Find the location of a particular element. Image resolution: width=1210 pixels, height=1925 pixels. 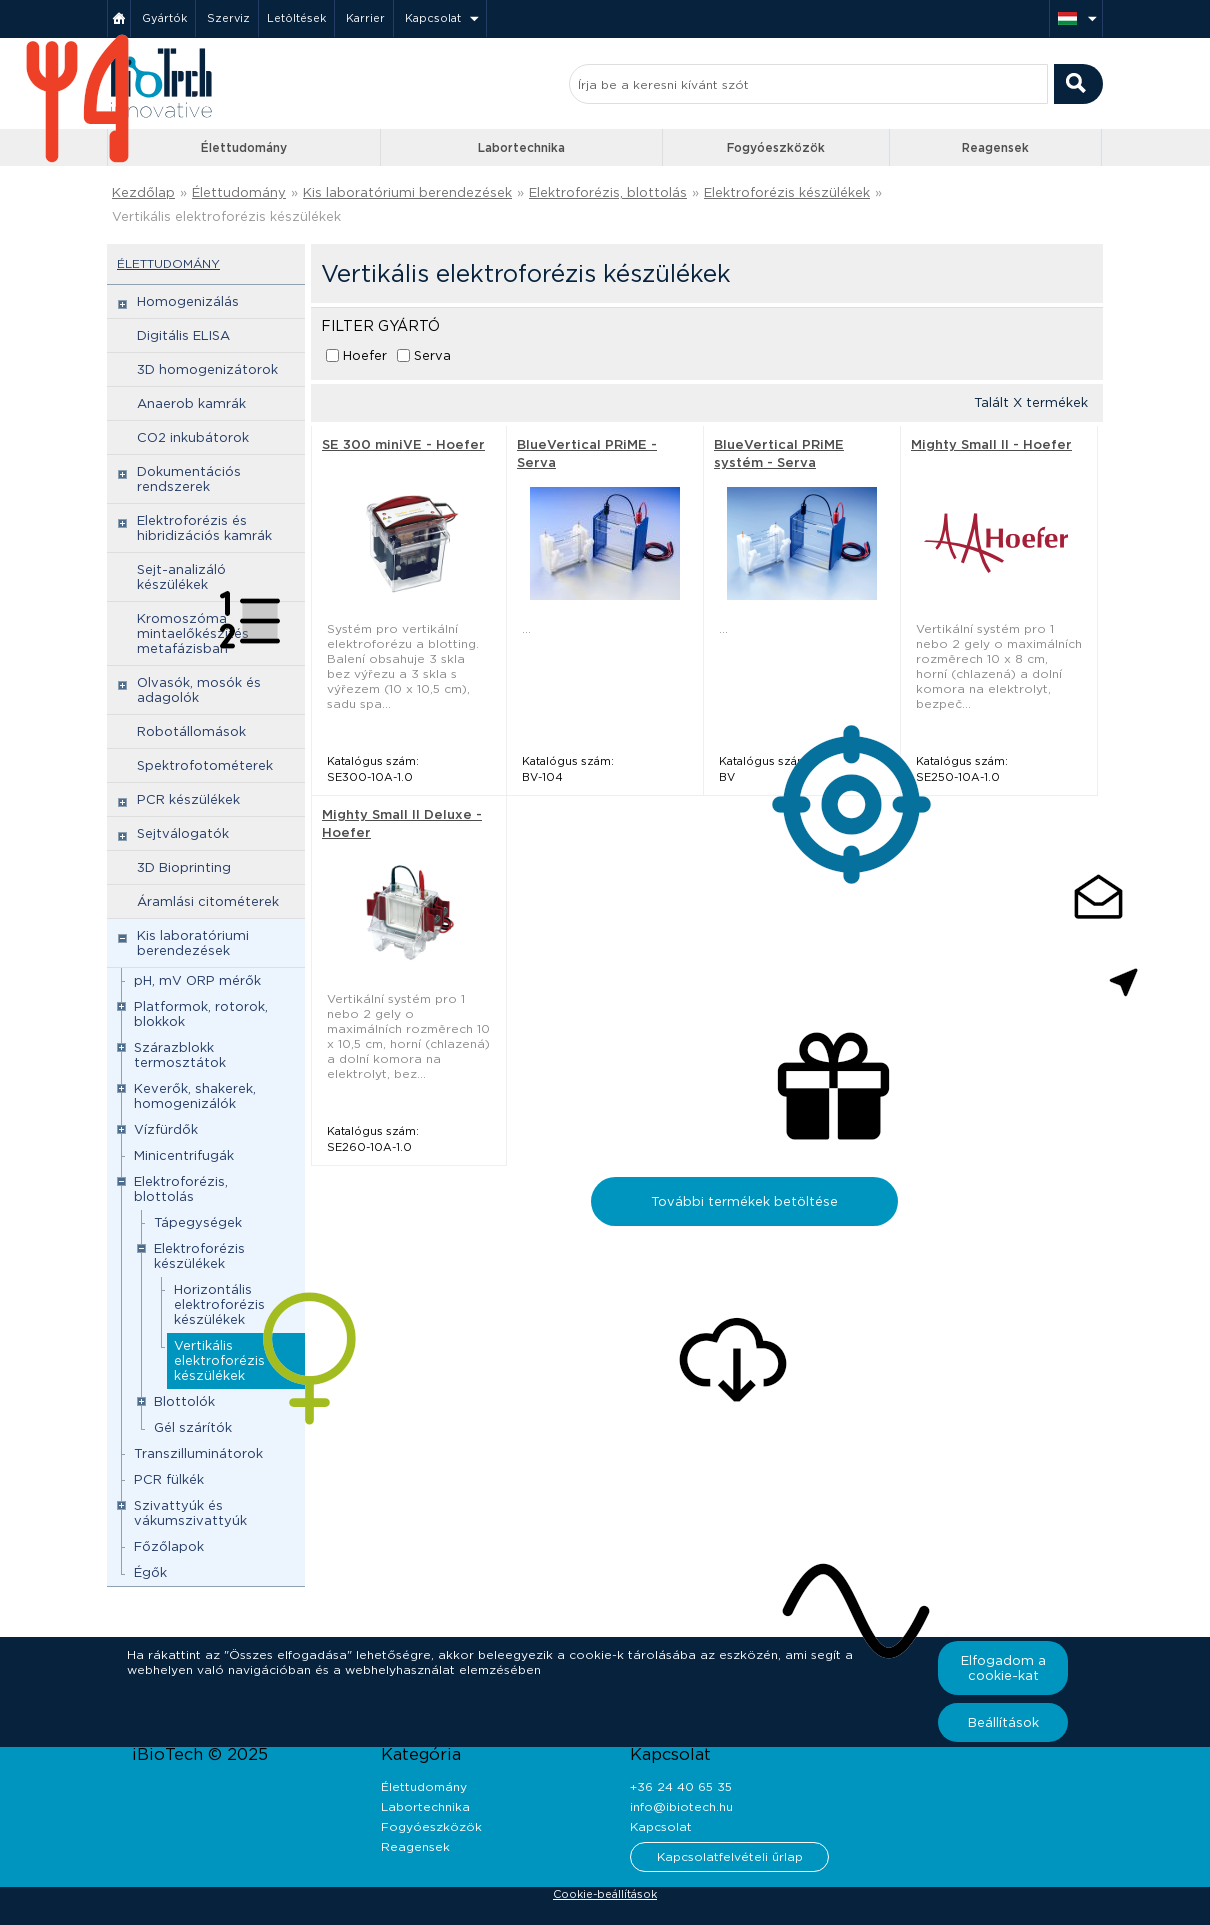

select female gender option is located at coordinates (309, 1358).